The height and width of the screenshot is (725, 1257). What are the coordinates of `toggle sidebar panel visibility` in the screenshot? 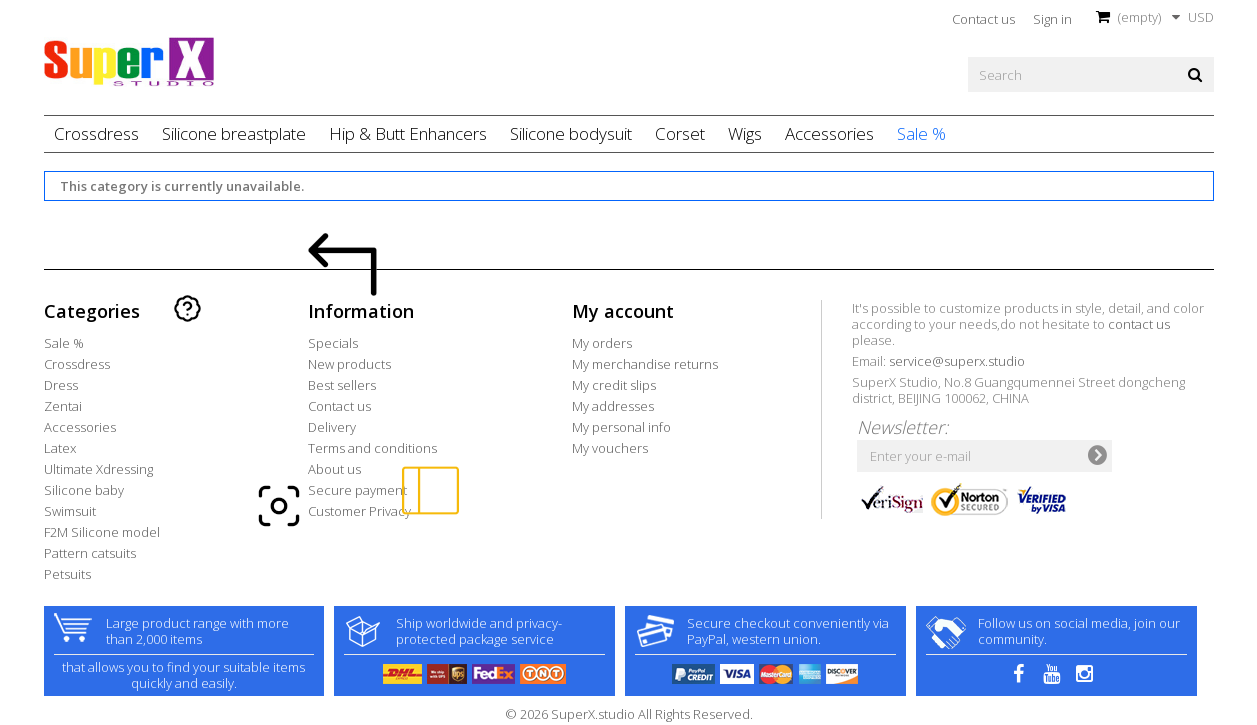 It's located at (430, 490).